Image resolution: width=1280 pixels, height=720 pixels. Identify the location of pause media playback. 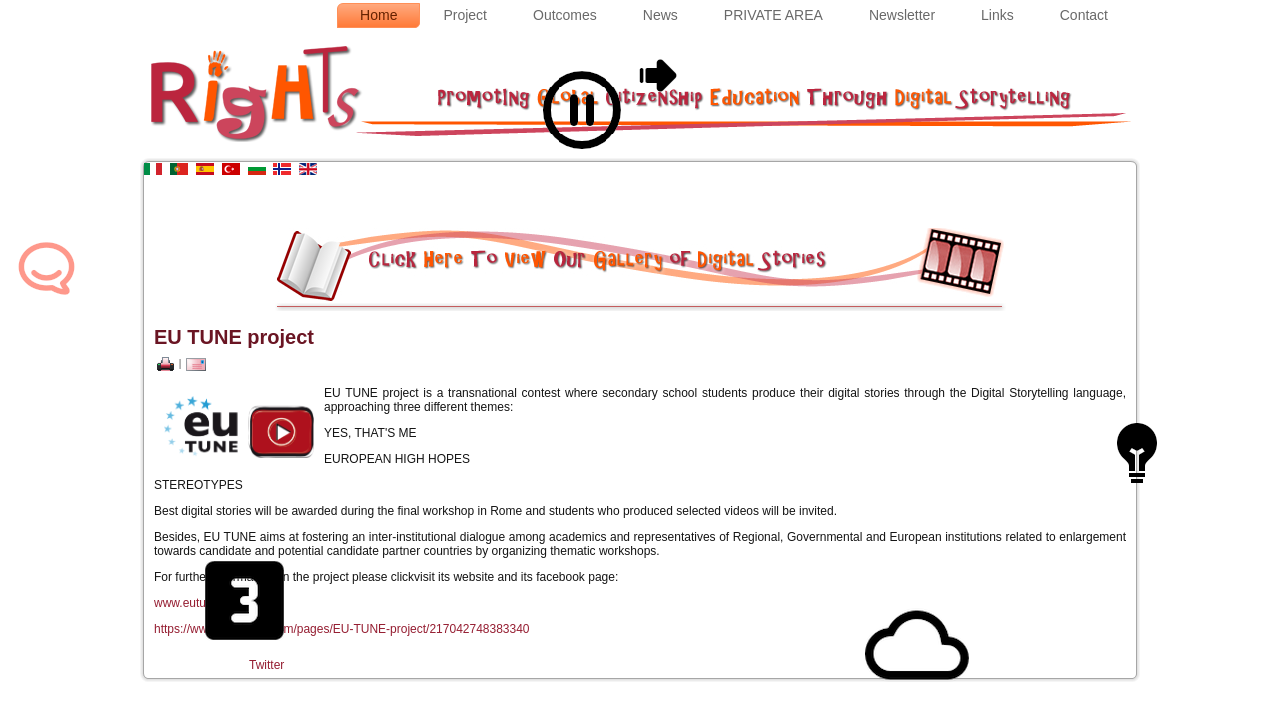
(582, 110).